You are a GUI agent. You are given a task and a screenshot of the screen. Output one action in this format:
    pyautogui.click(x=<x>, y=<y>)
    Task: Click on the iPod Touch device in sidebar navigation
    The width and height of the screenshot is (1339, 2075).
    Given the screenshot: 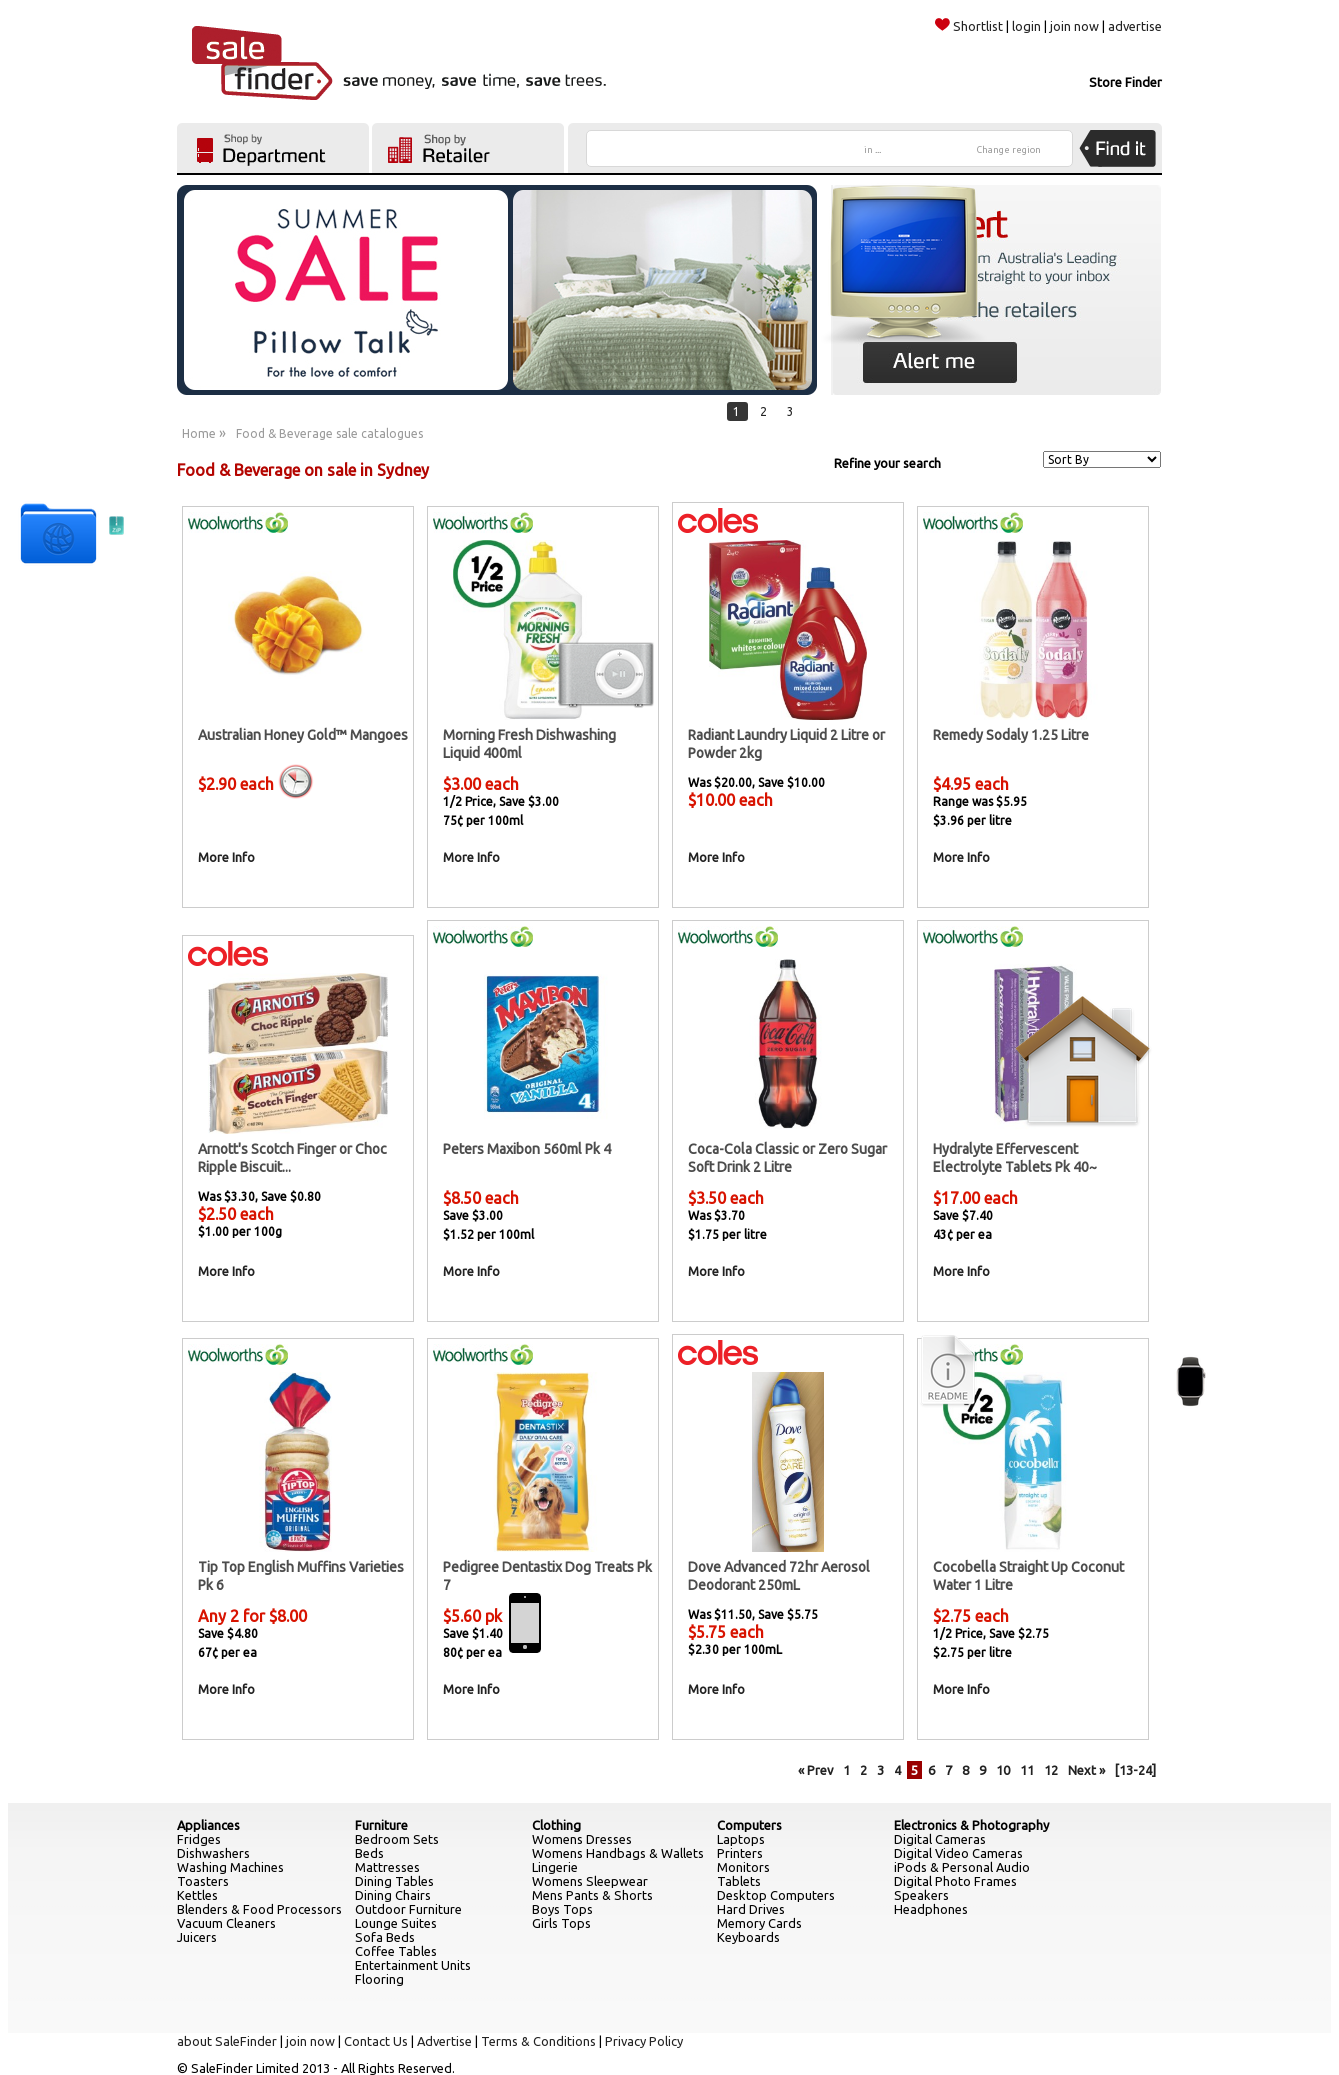 What is the action you would take?
    pyautogui.click(x=525, y=1623)
    